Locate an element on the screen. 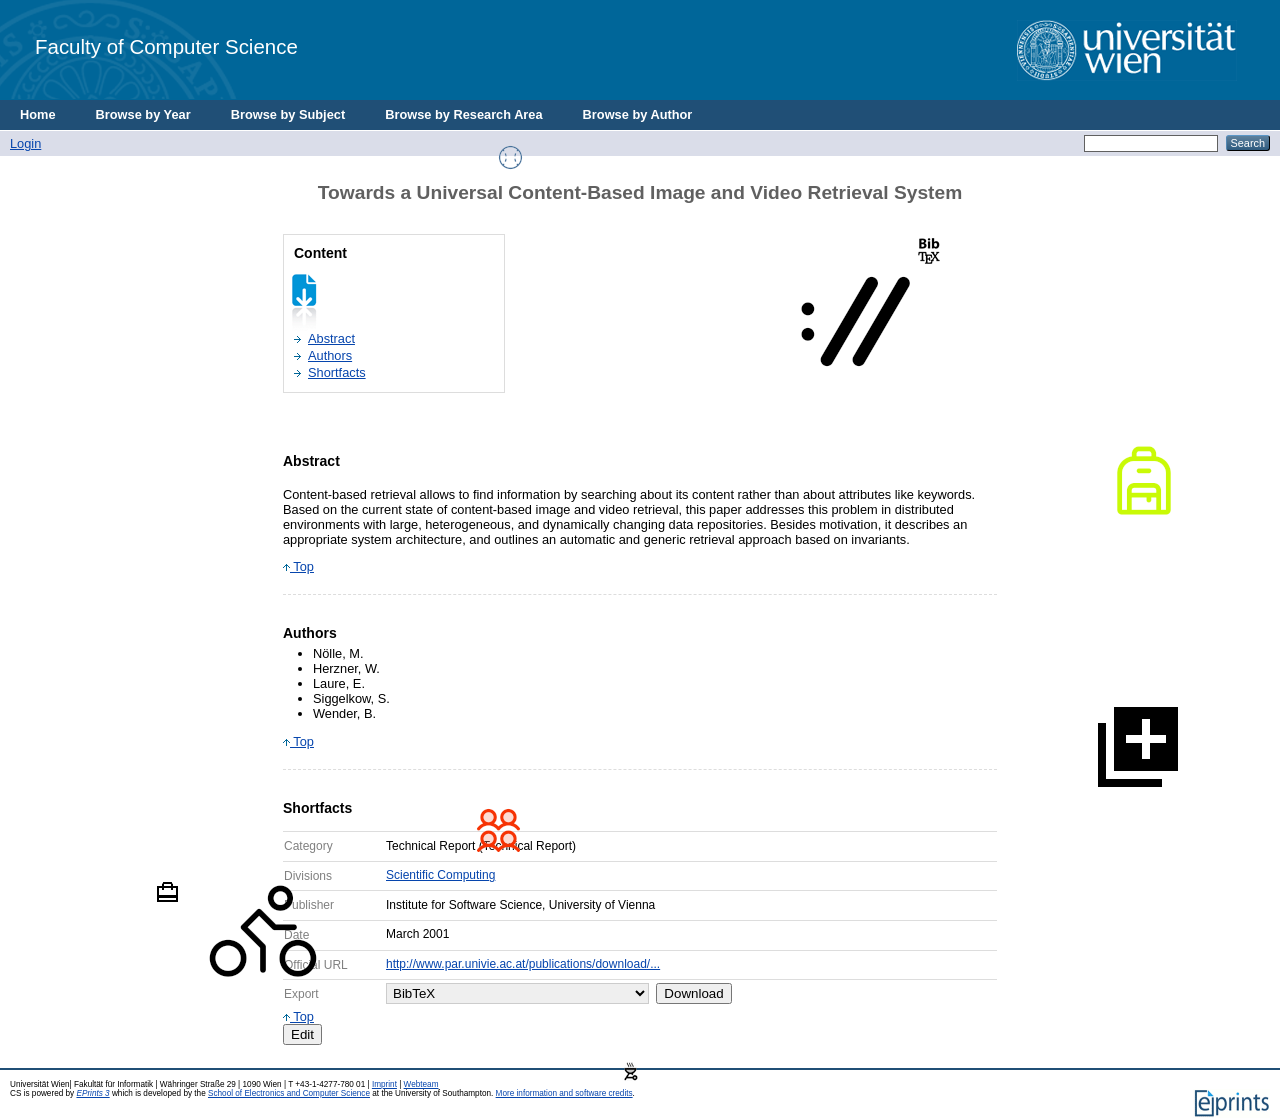 The image size is (1280, 1120). view baseball scores or stats is located at coordinates (510, 157).